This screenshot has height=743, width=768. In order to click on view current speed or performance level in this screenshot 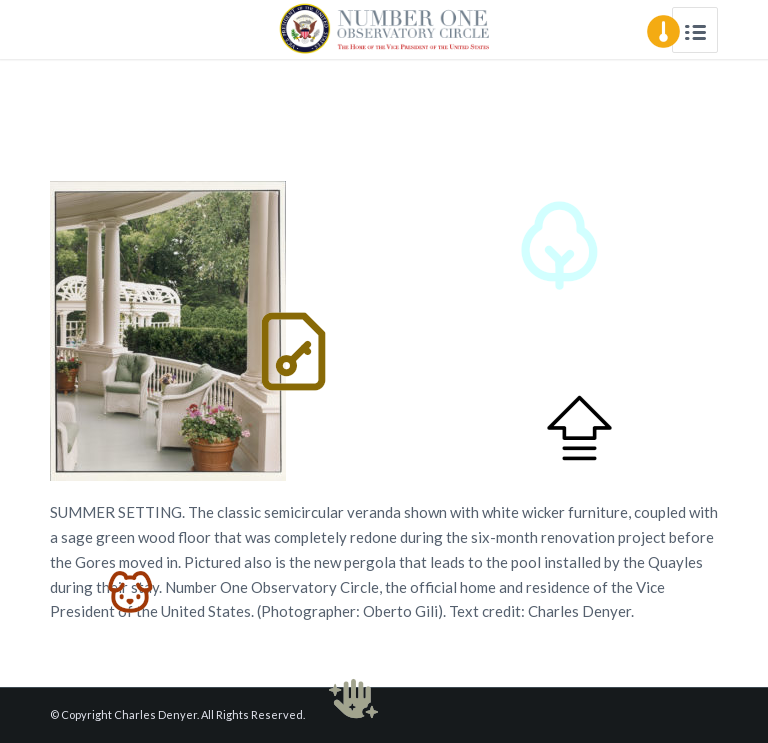, I will do `click(663, 31)`.